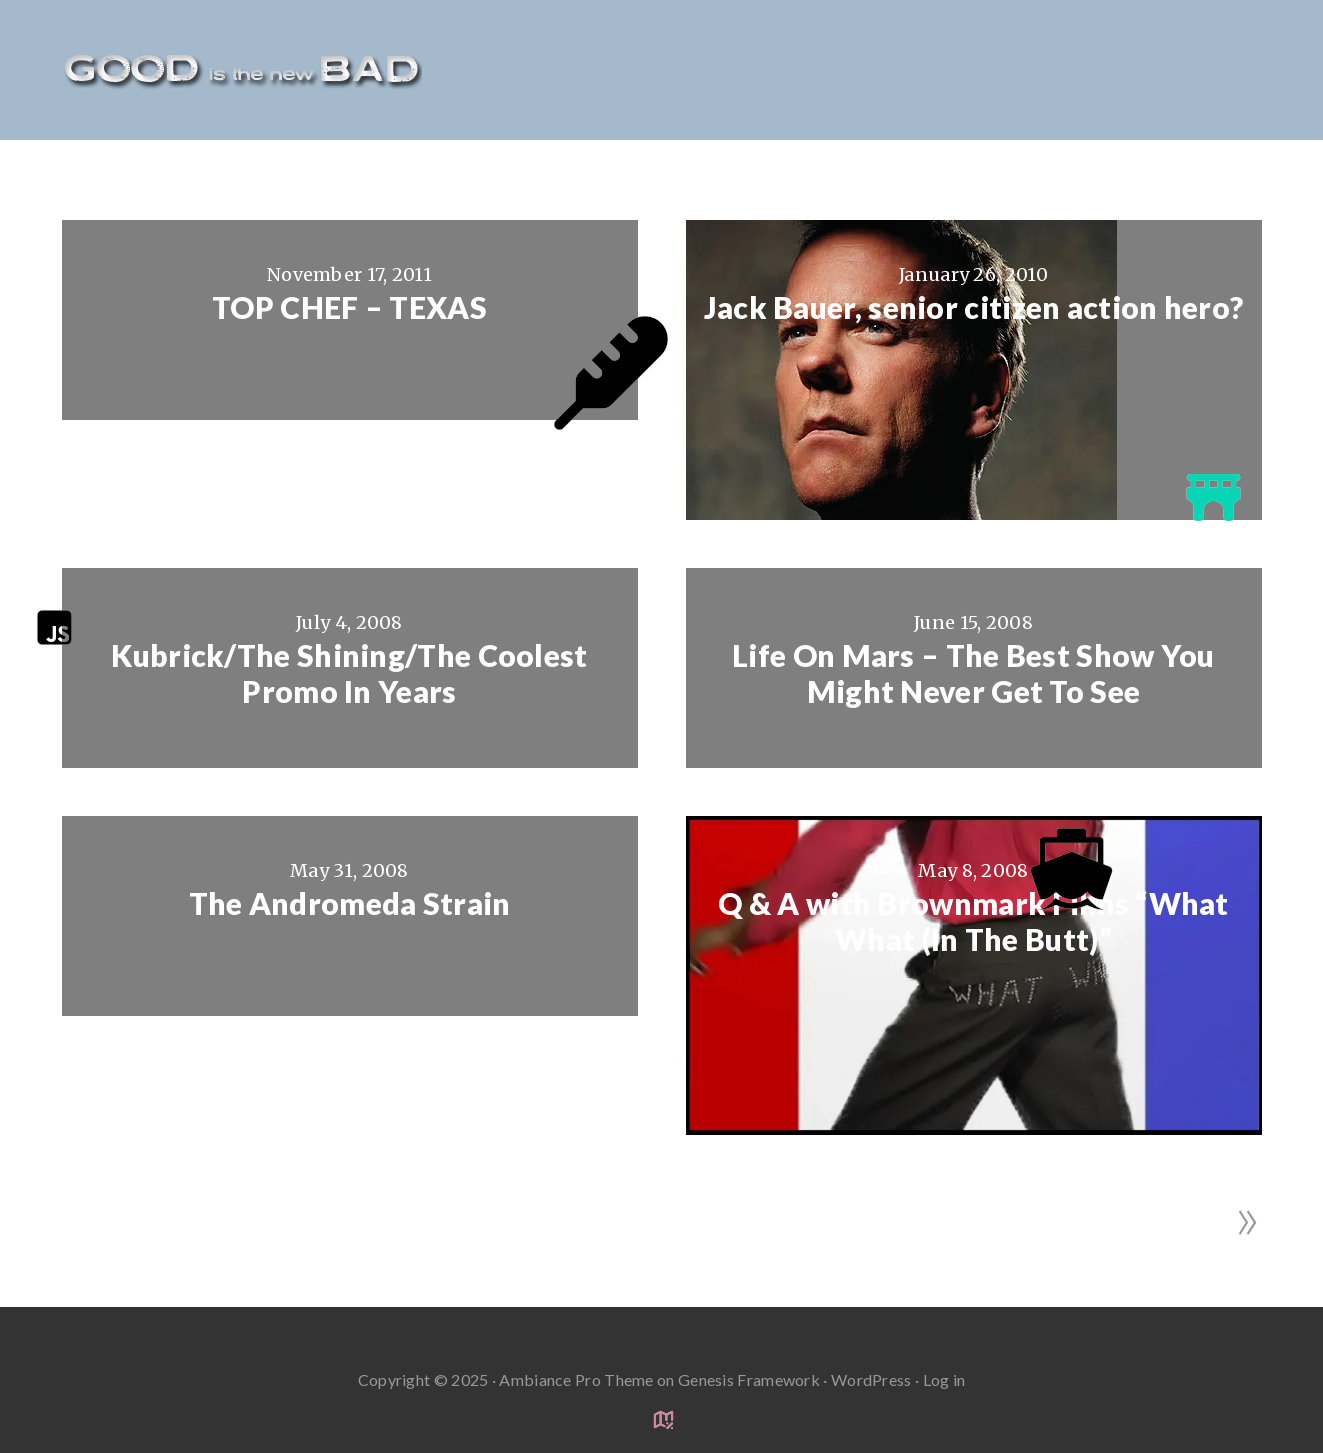  Describe the element at coordinates (611, 373) in the screenshot. I see `view current temperature` at that location.